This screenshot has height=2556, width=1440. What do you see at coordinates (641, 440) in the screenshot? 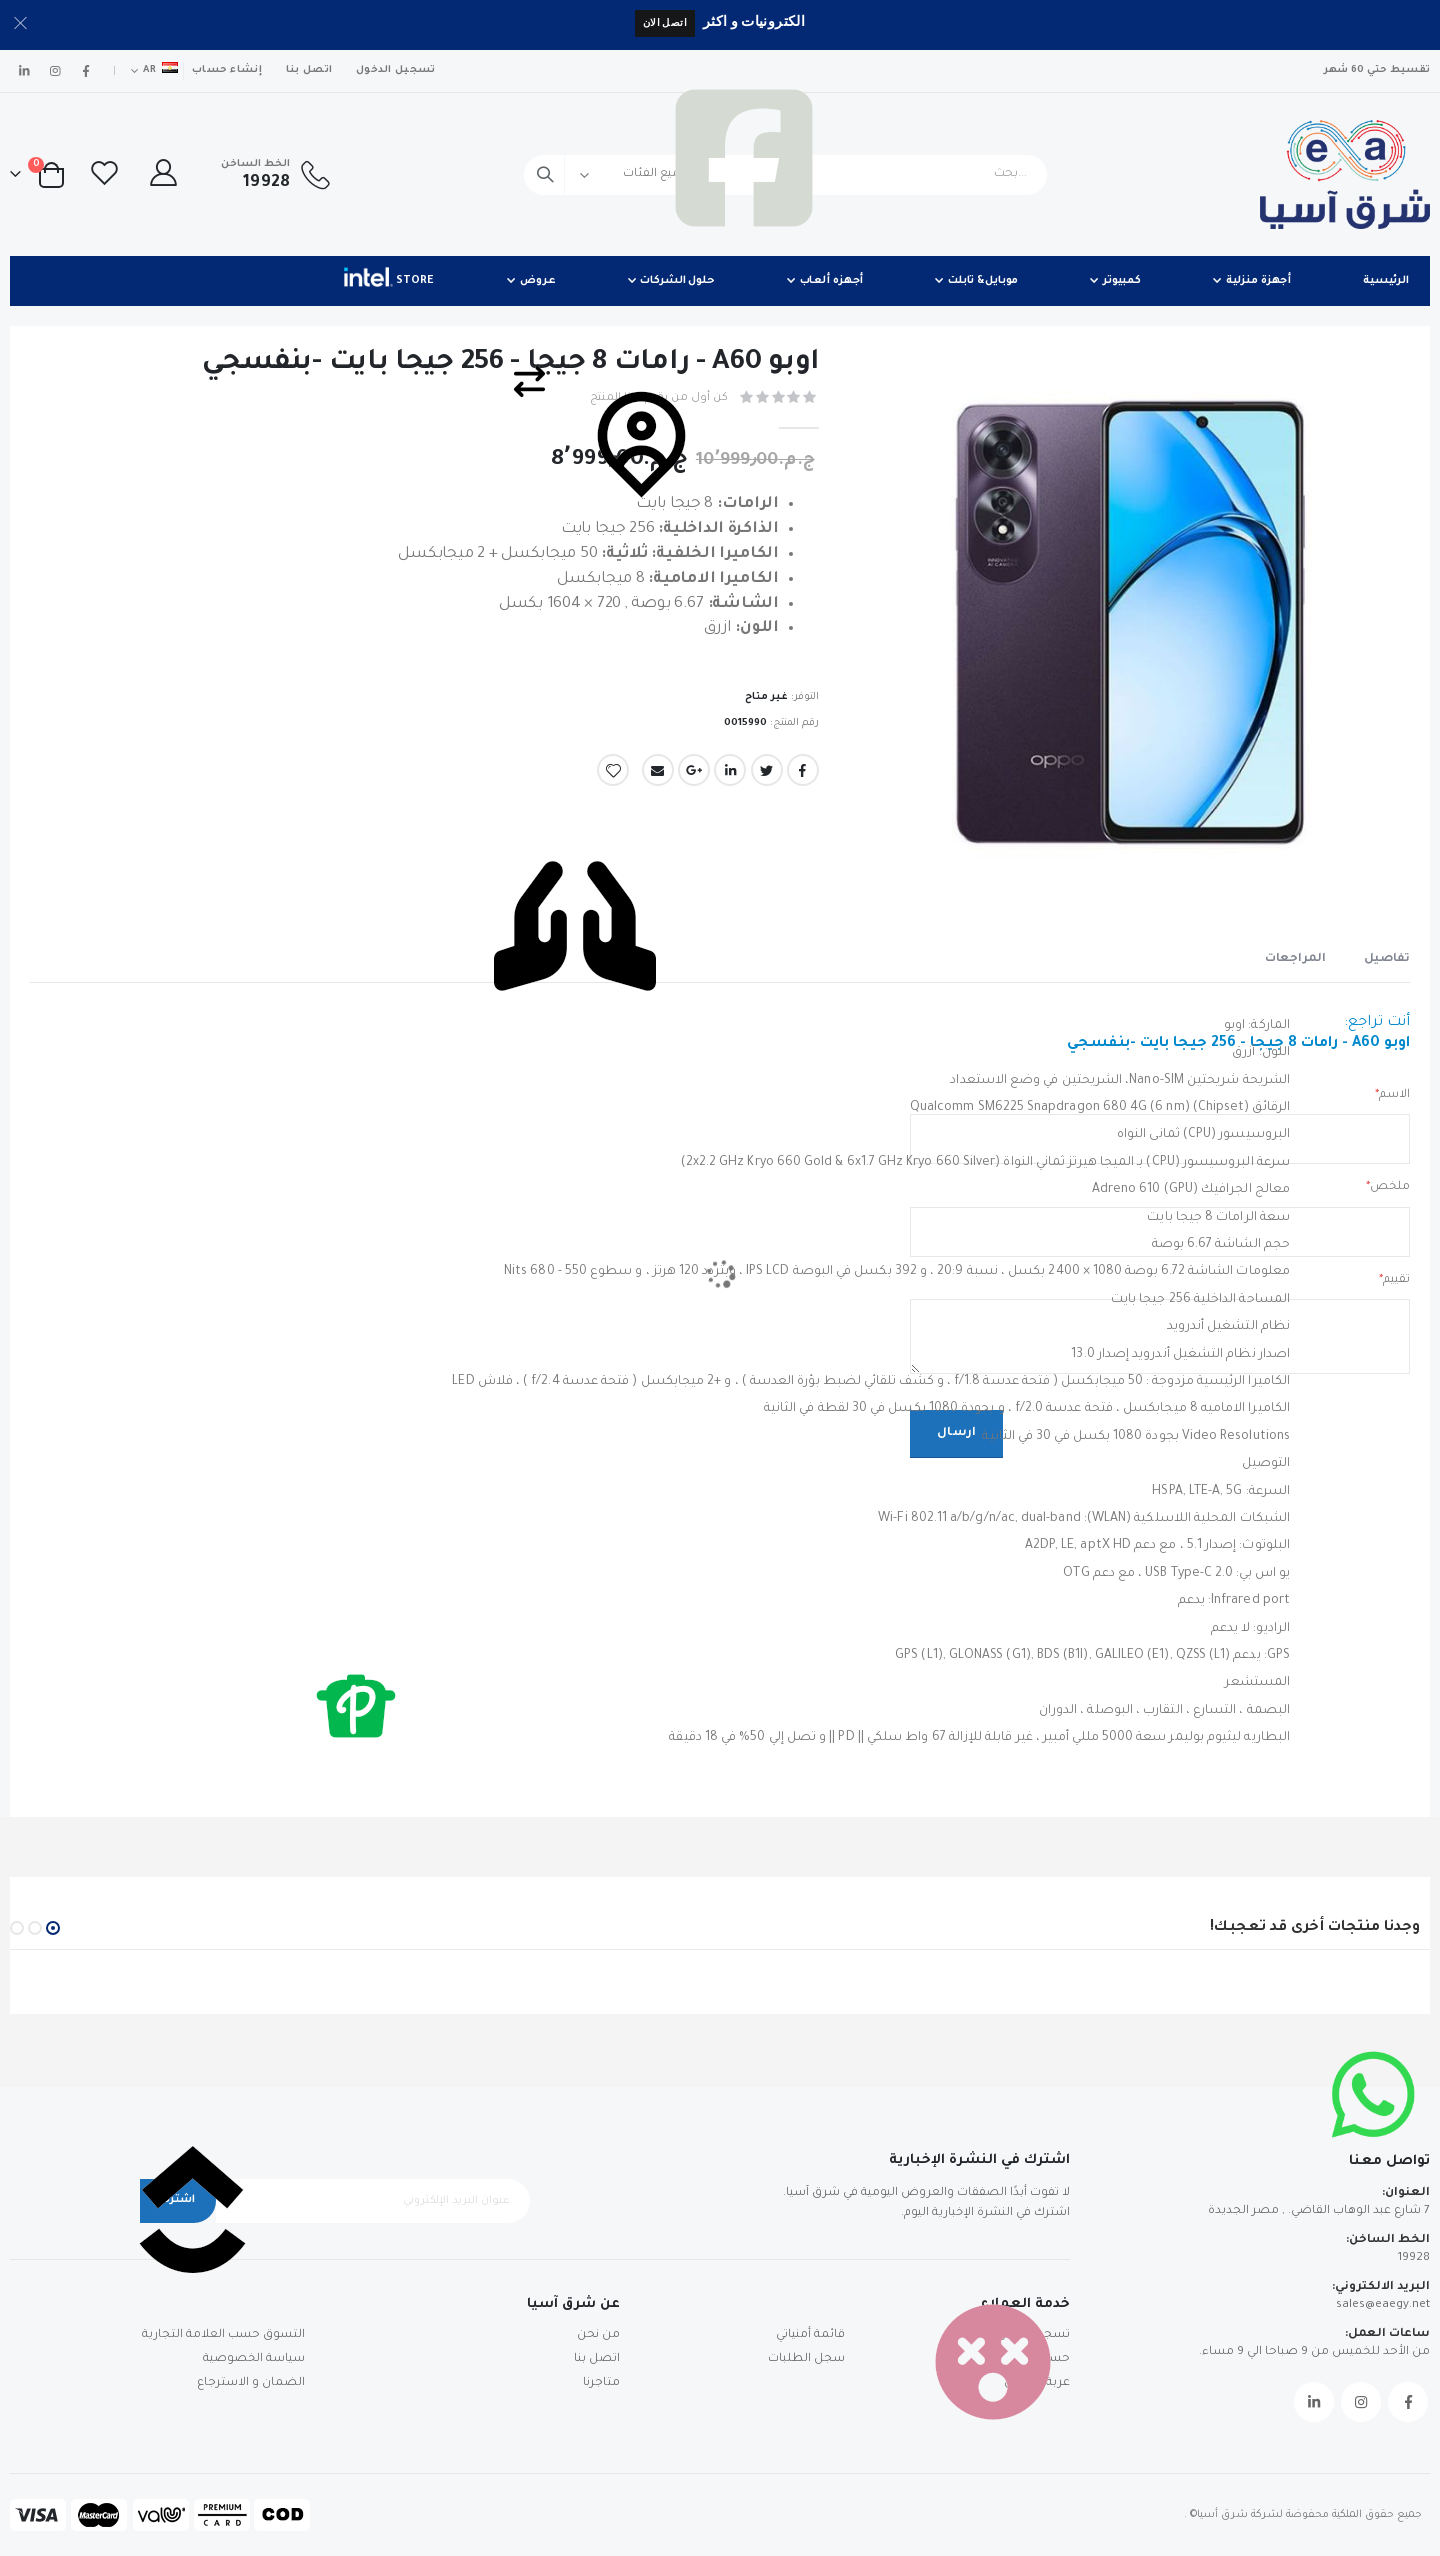
I see `view your current location on the map` at bounding box center [641, 440].